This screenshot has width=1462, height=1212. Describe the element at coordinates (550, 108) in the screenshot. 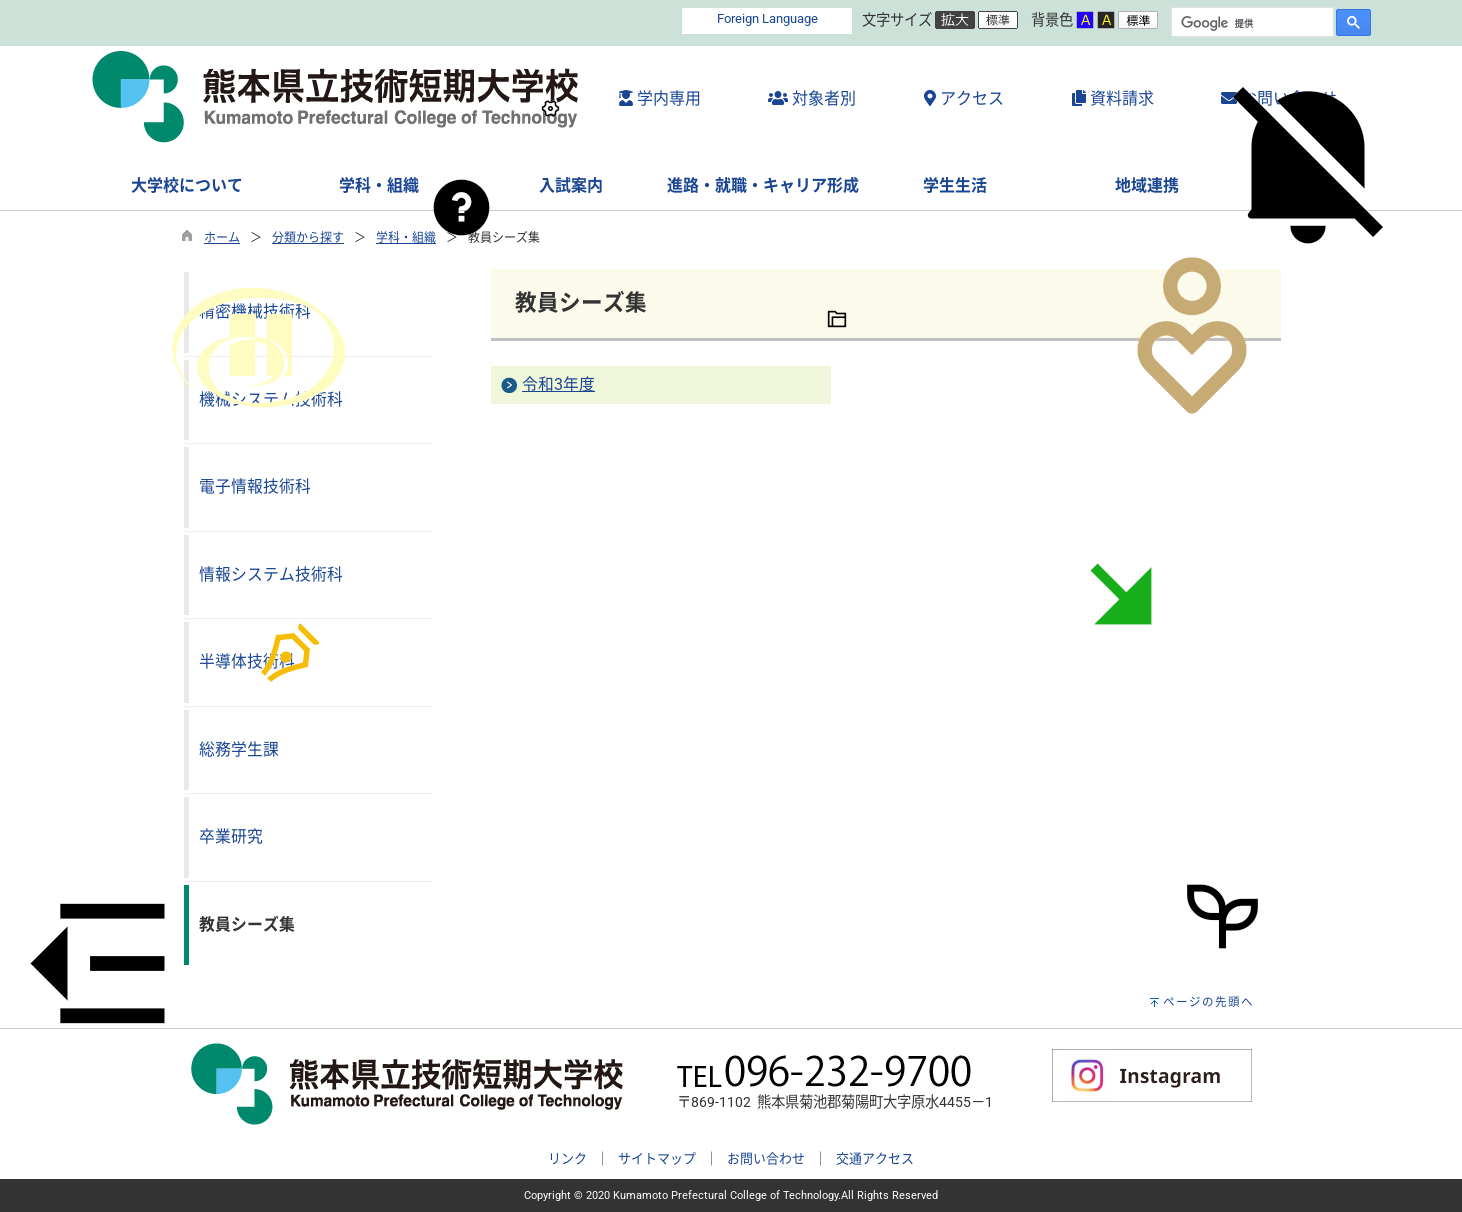

I see `access settings or preferences` at that location.